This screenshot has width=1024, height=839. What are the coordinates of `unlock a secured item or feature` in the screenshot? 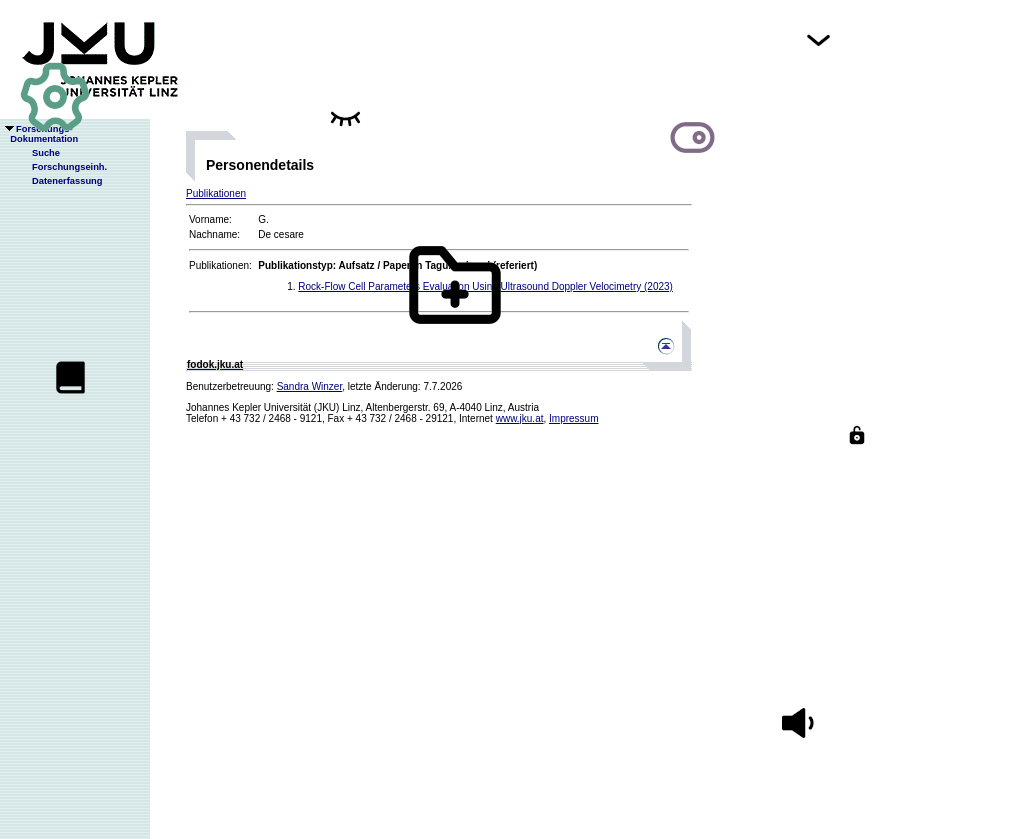 It's located at (857, 435).